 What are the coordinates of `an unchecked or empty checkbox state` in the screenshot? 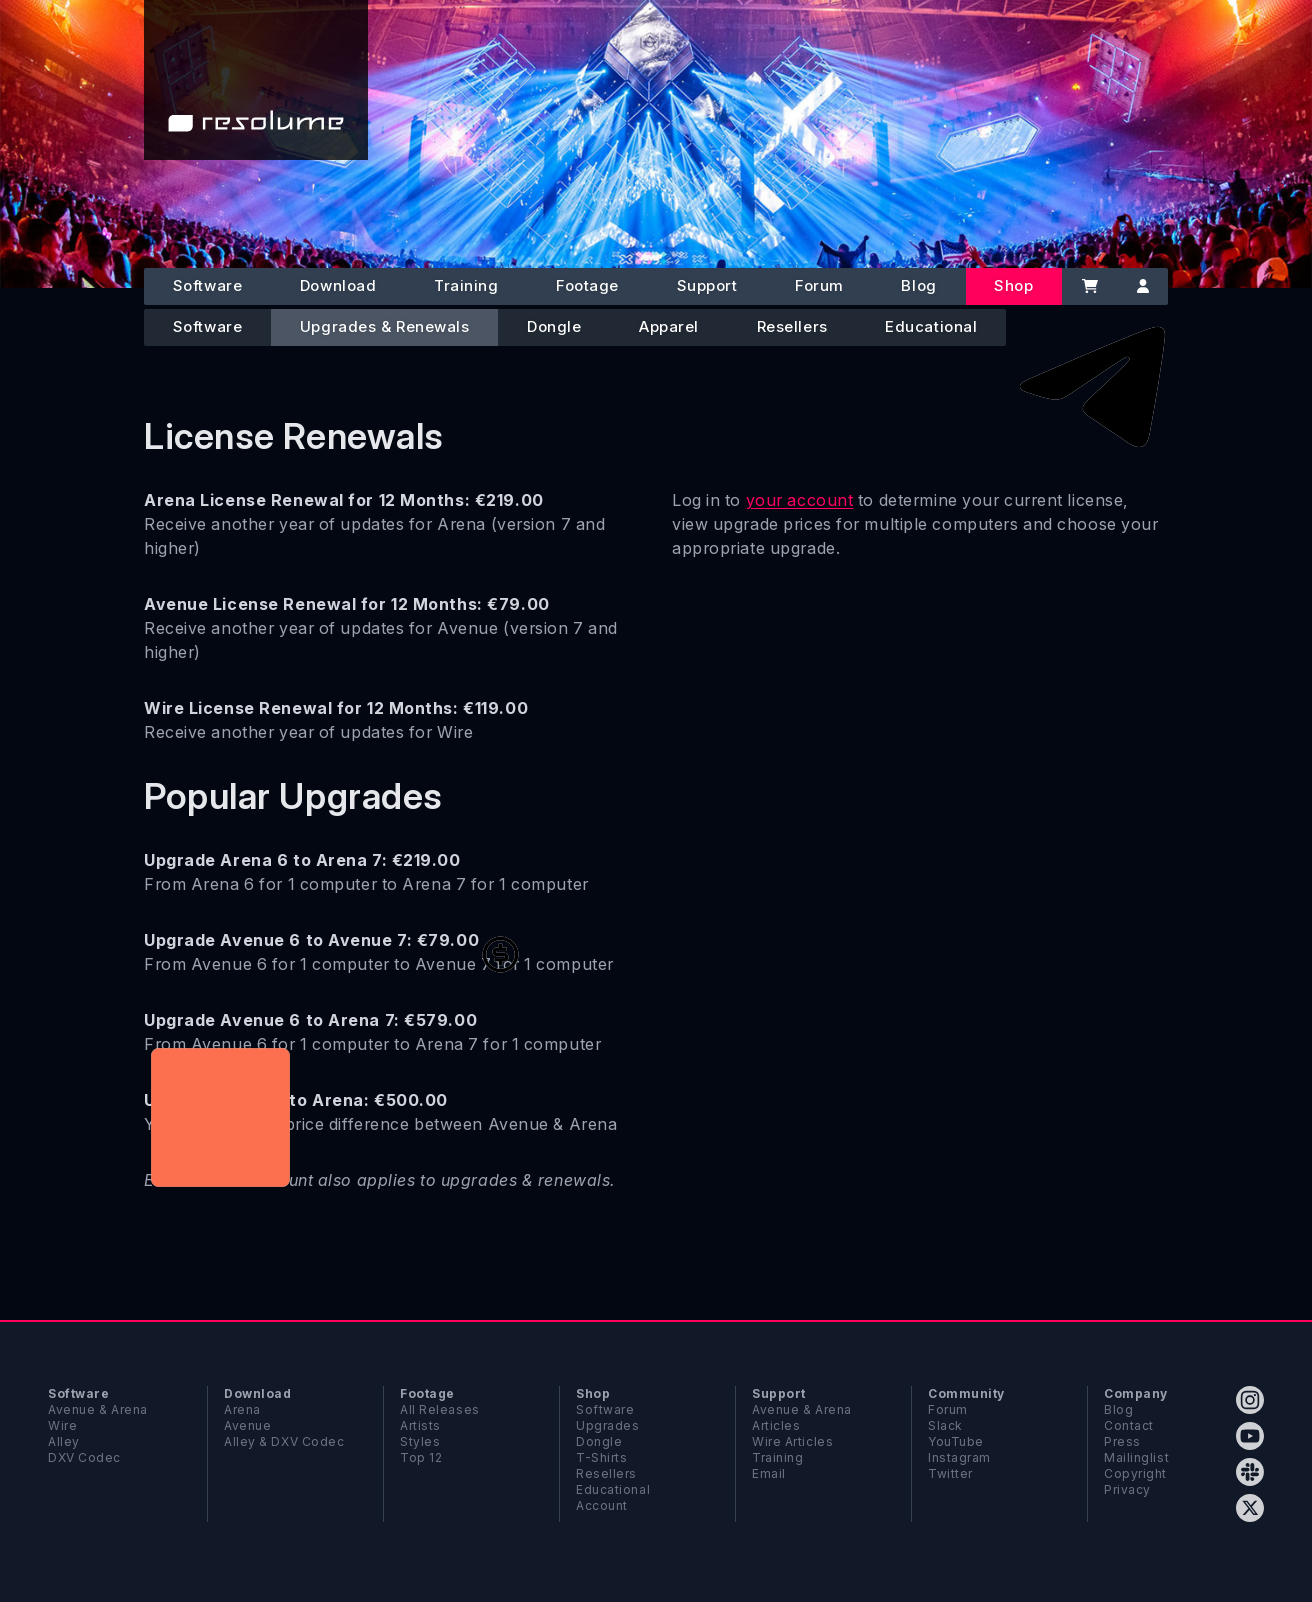 It's located at (220, 1117).